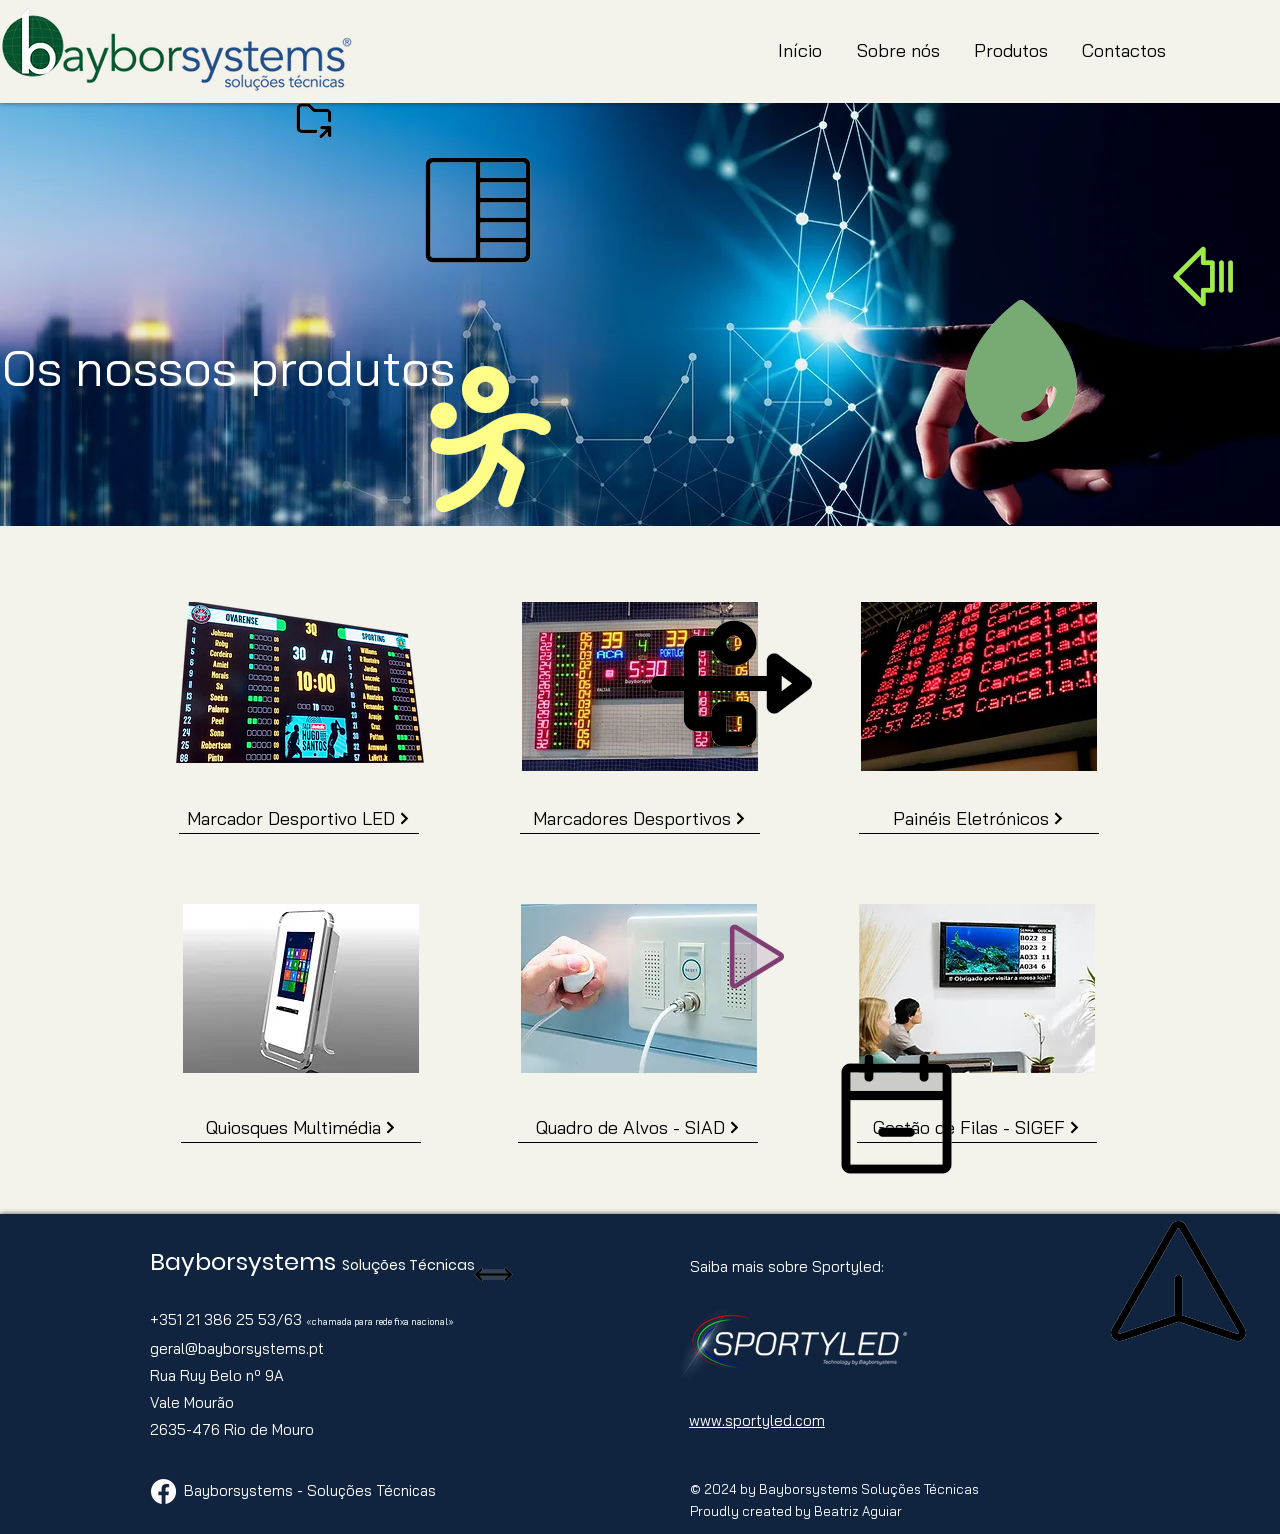  What do you see at coordinates (896, 1118) in the screenshot?
I see `remove an event from your calendar` at bounding box center [896, 1118].